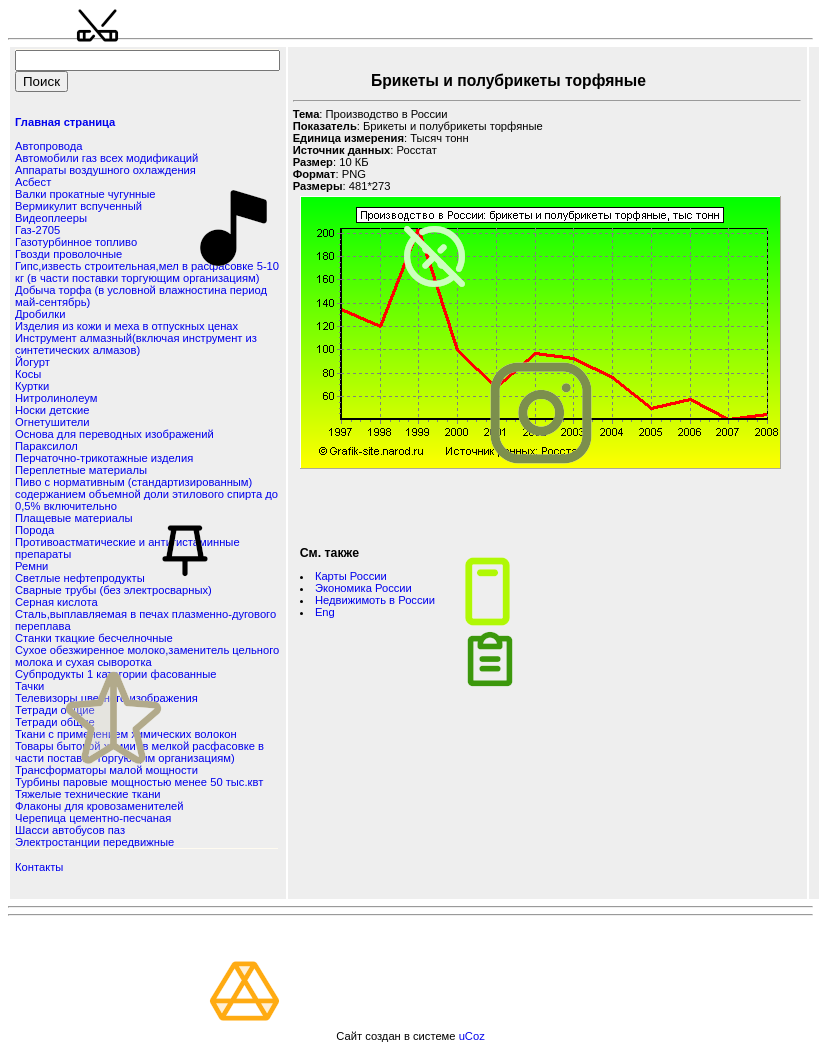 Image resolution: width=821 pixels, height=1050 pixels. Describe the element at coordinates (541, 413) in the screenshot. I see `open instagram app` at that location.